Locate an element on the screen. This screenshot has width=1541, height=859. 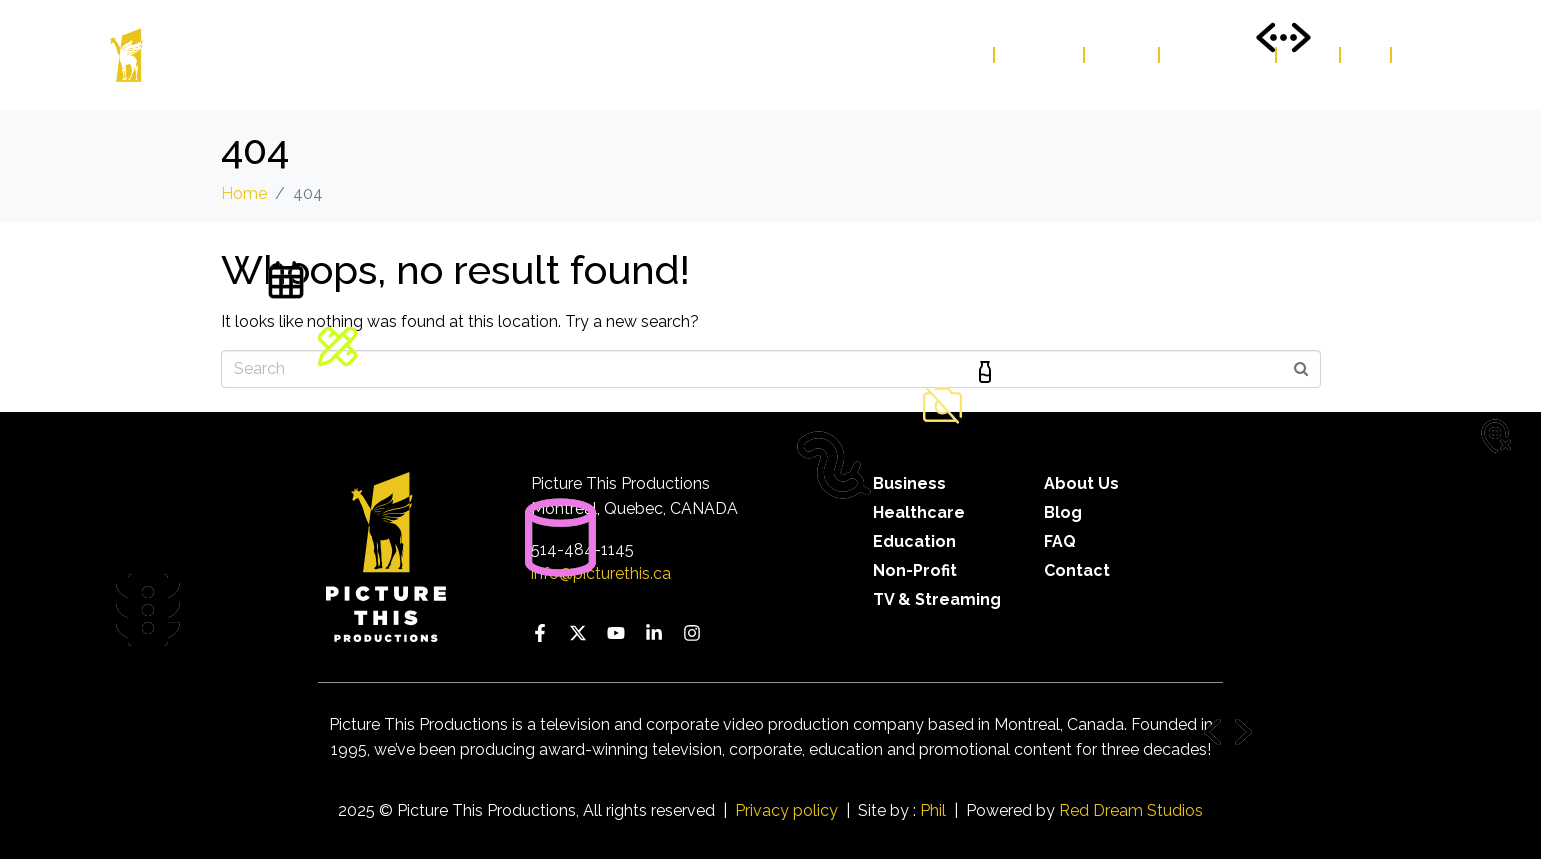
remove a saved location is located at coordinates (1495, 436).